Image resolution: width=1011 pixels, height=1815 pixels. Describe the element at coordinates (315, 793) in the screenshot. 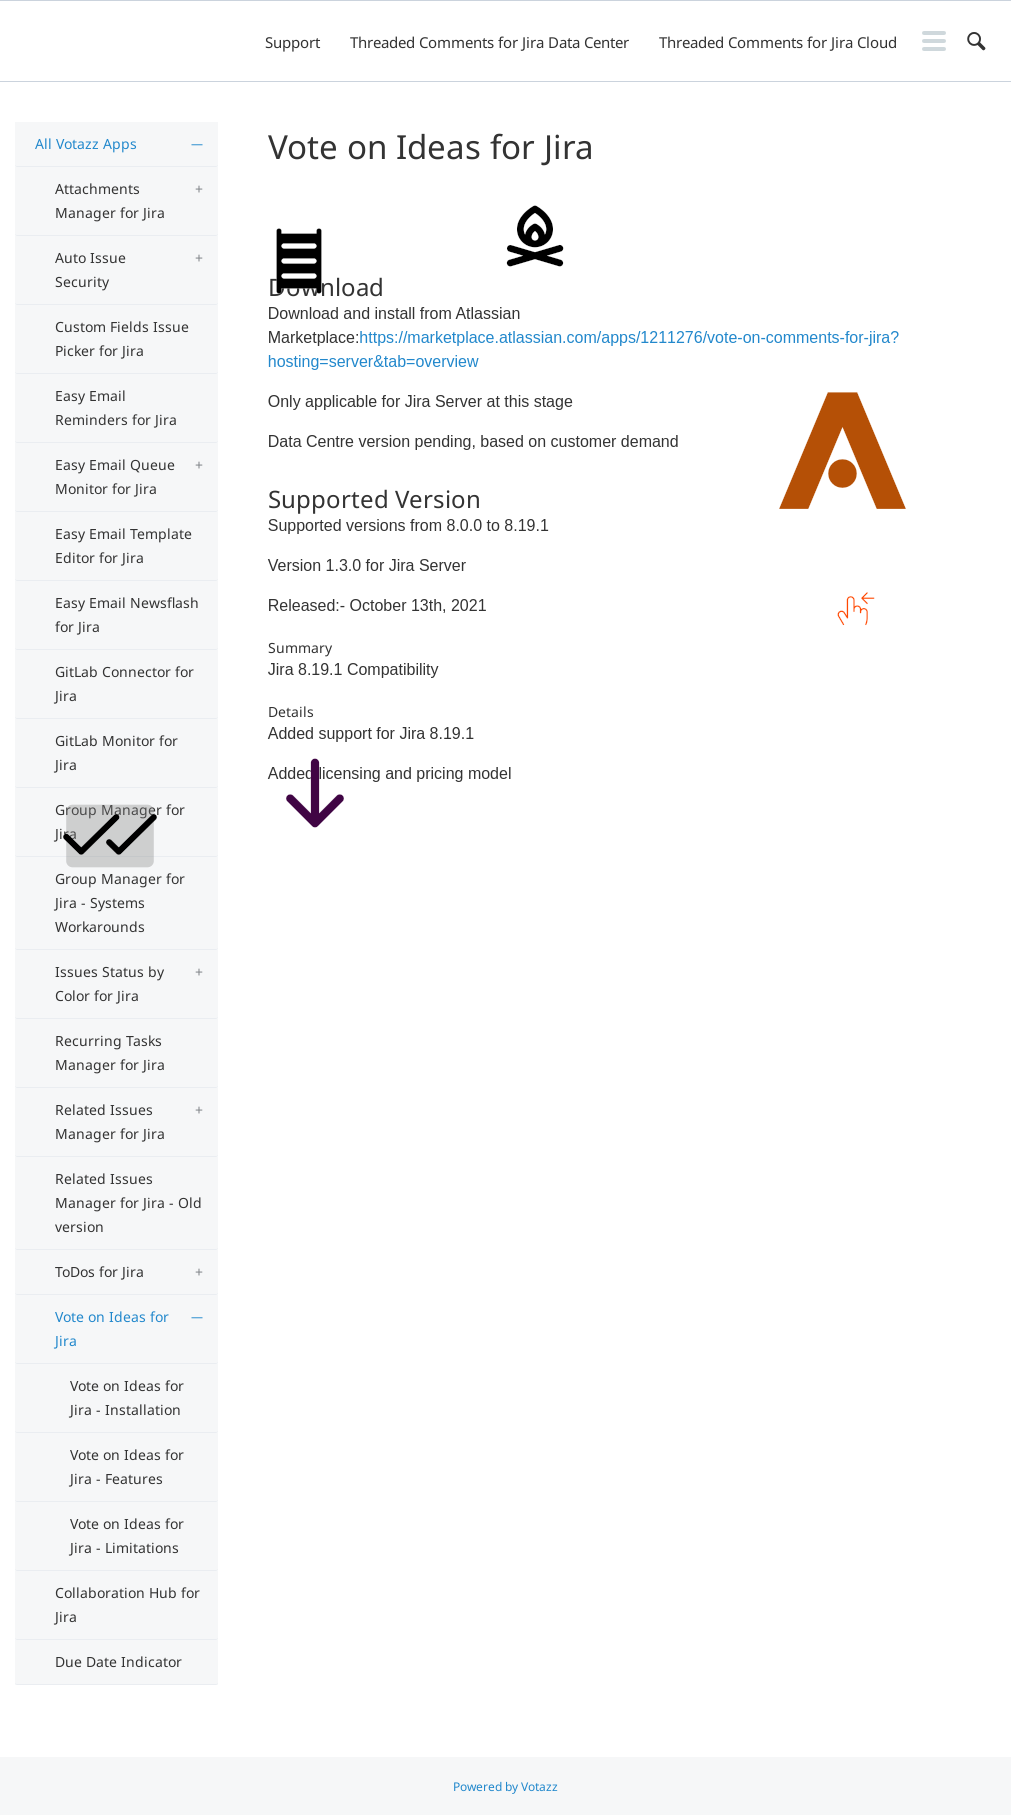

I see `scroll down or view more content` at that location.